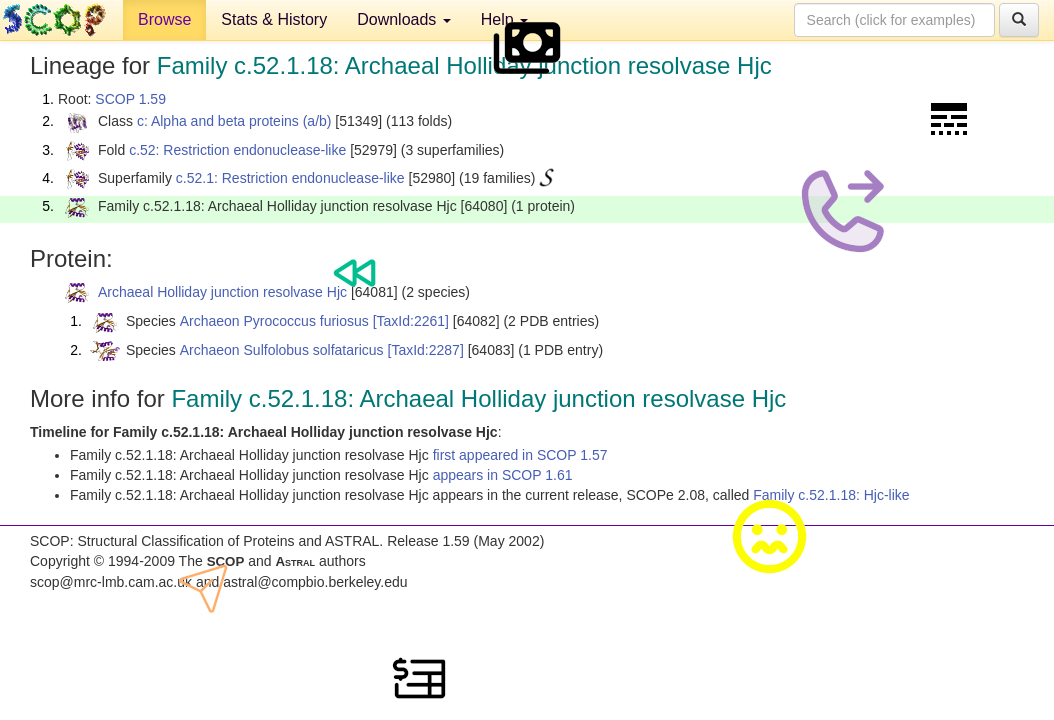 This screenshot has width=1054, height=720. I want to click on view payment or billing information, so click(527, 48).